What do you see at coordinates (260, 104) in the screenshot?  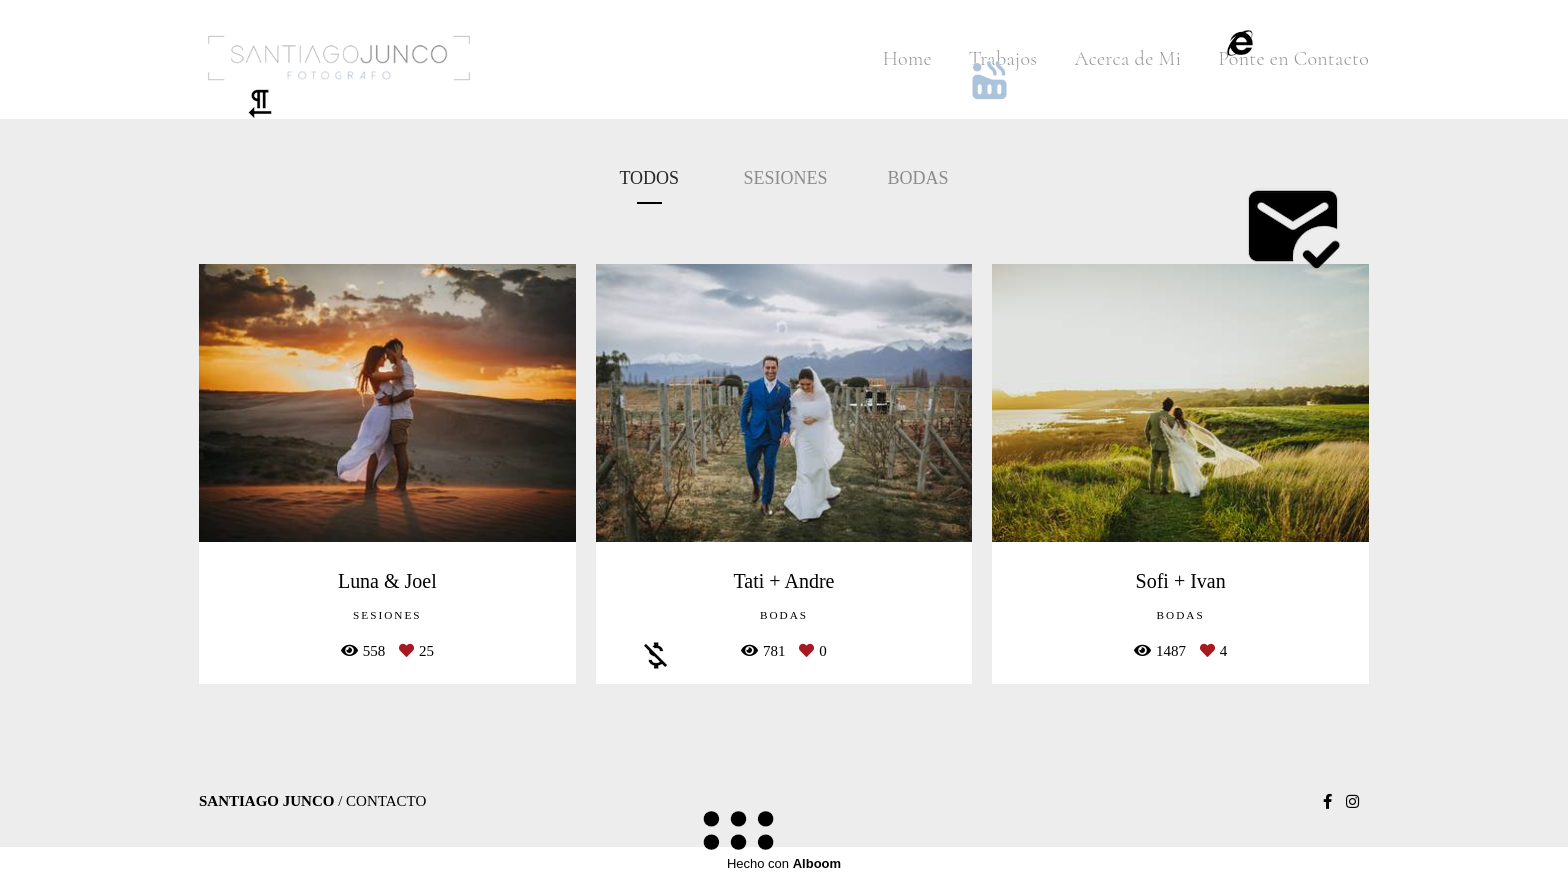 I see `switch text direction to right-to-left` at bounding box center [260, 104].